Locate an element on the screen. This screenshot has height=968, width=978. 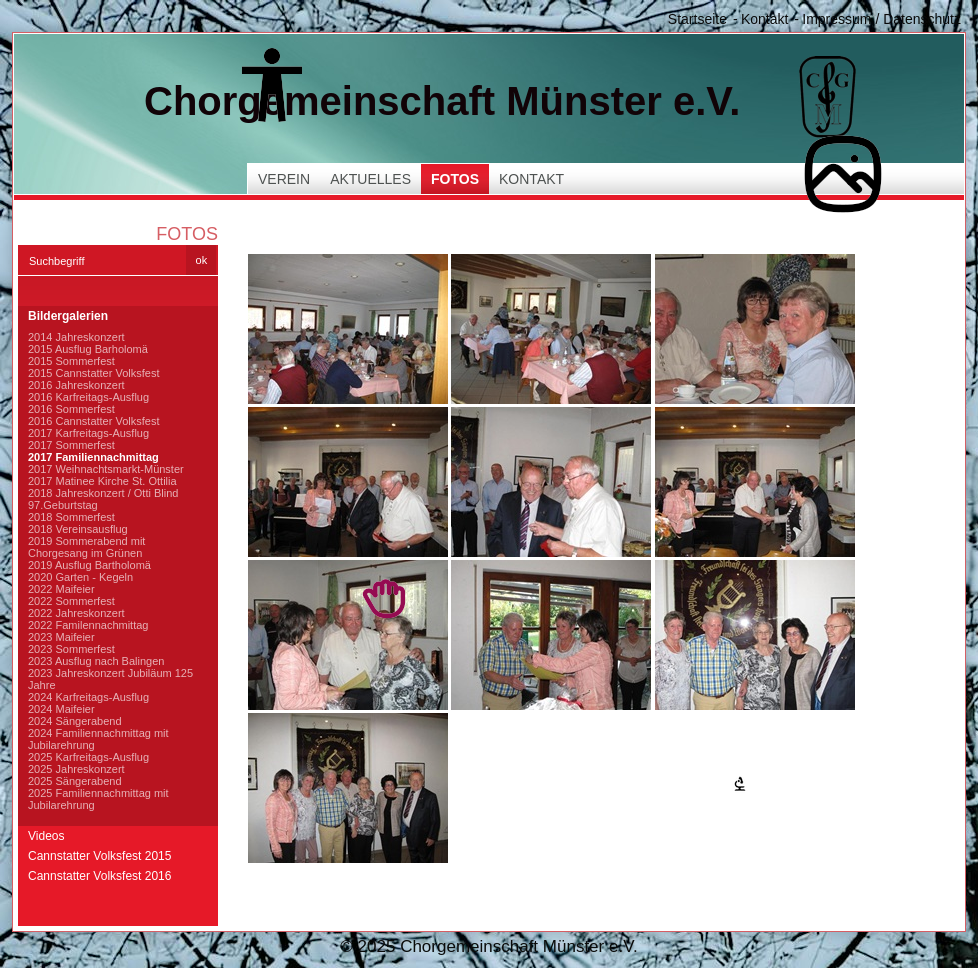
drag to reorder or move an item is located at coordinates (384, 597).